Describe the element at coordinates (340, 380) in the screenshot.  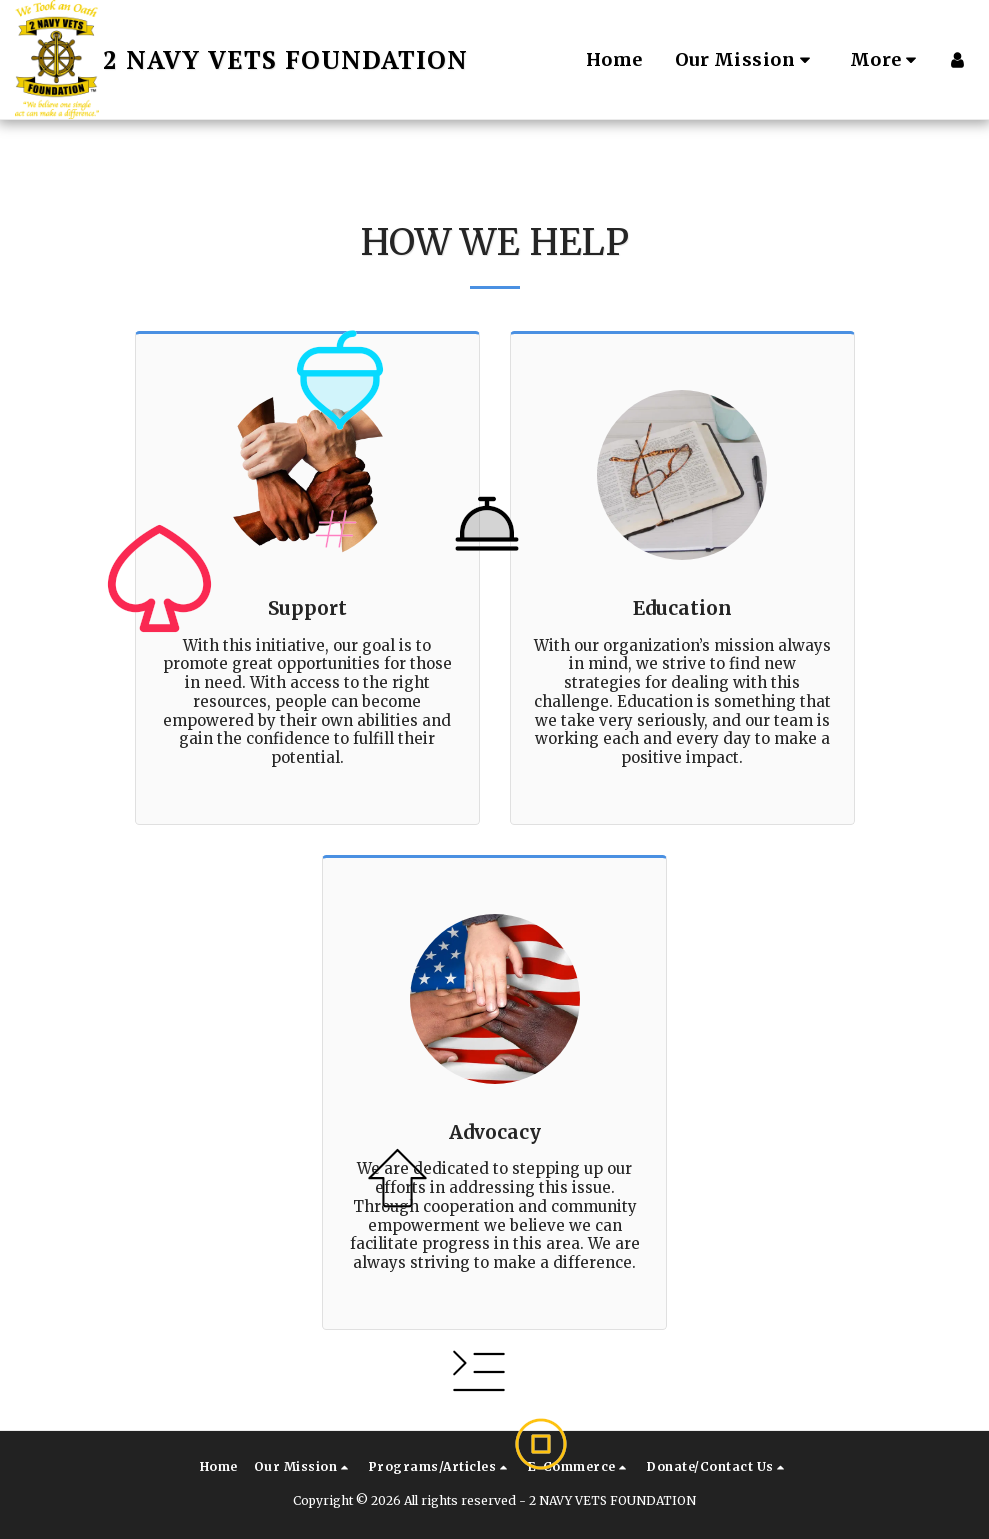
I see `nature or outdoors category indicator` at that location.